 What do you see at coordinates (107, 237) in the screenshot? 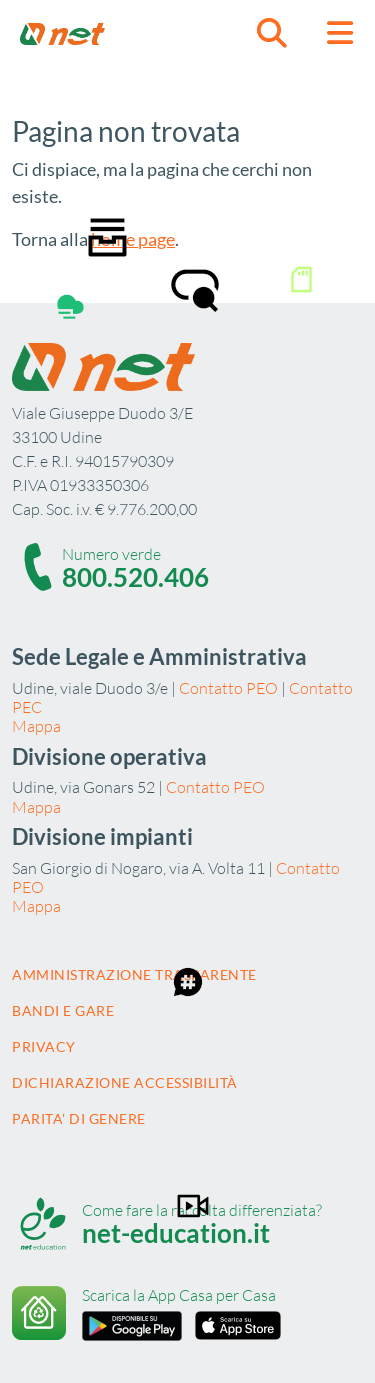
I see `access archived files or documents` at bounding box center [107, 237].